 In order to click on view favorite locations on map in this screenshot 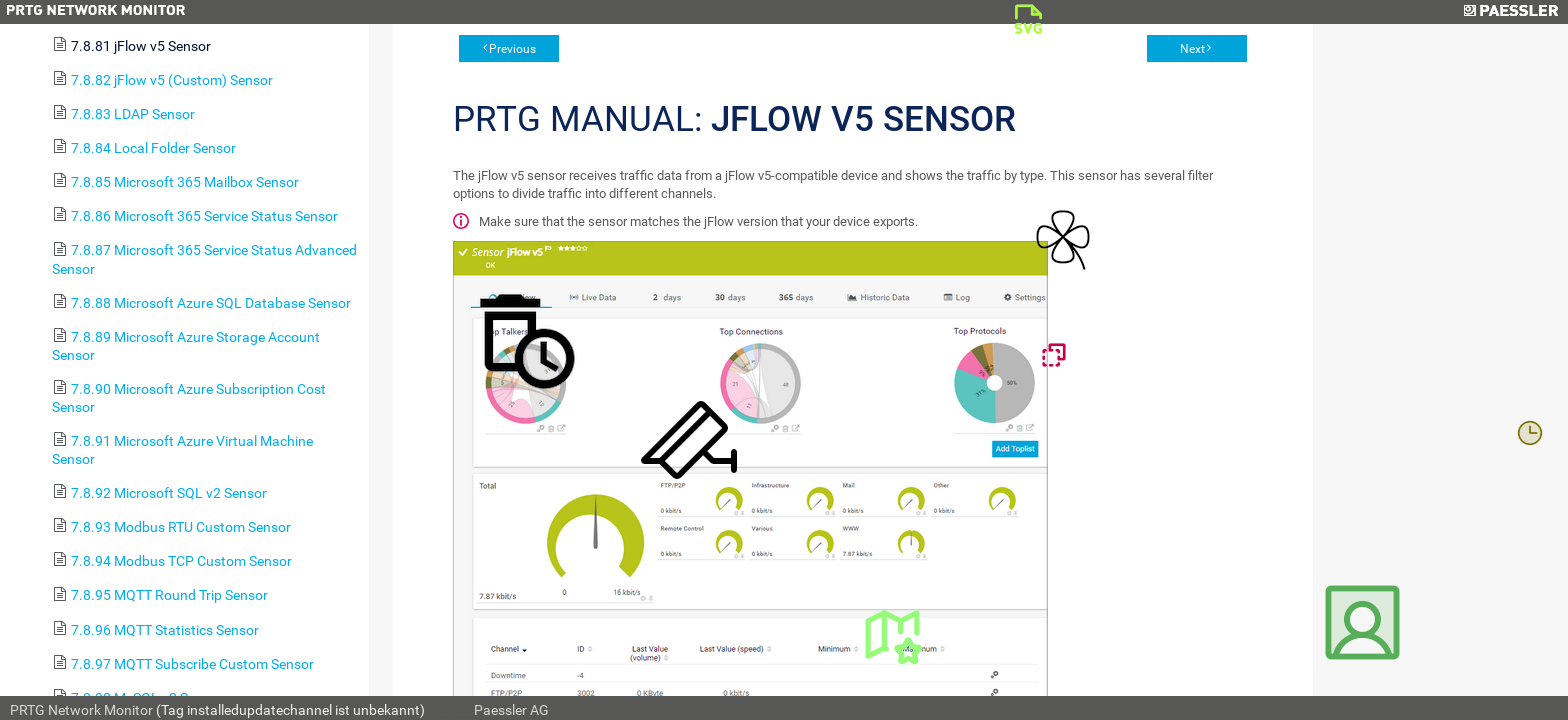, I will do `click(892, 634)`.